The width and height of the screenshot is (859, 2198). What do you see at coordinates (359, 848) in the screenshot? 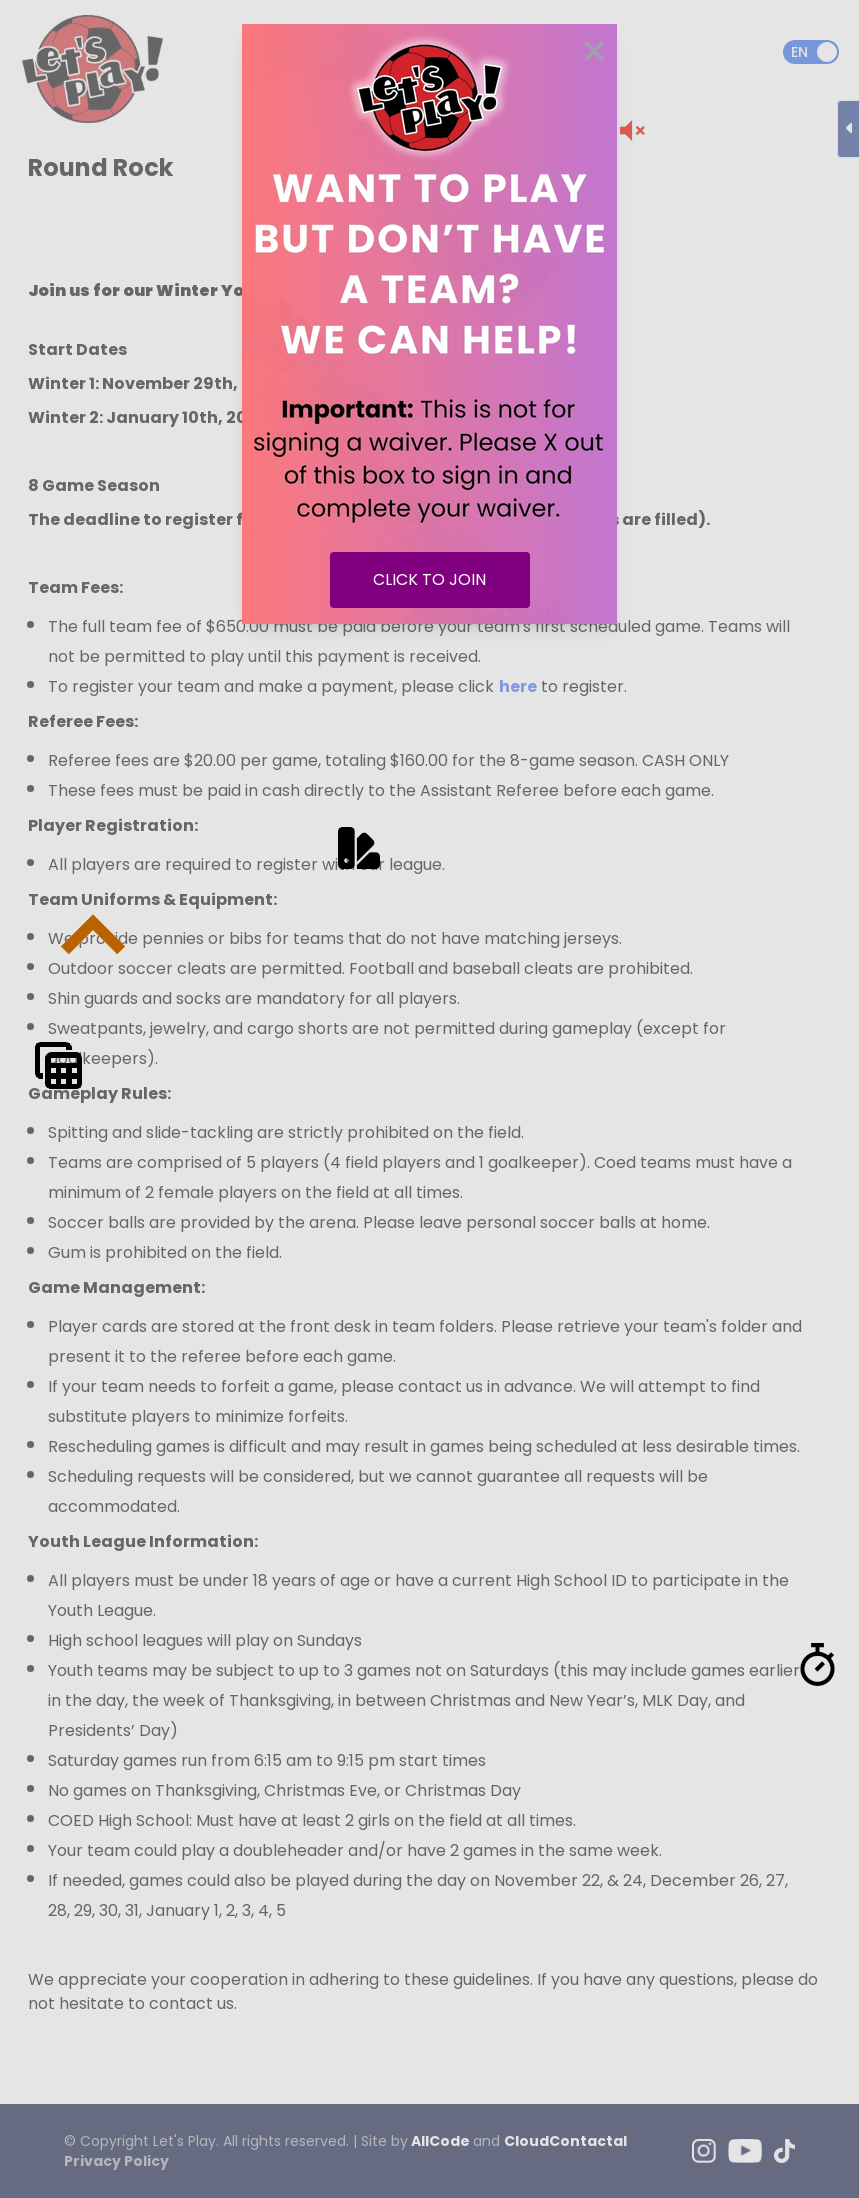
I see `open color picker or palette options` at bounding box center [359, 848].